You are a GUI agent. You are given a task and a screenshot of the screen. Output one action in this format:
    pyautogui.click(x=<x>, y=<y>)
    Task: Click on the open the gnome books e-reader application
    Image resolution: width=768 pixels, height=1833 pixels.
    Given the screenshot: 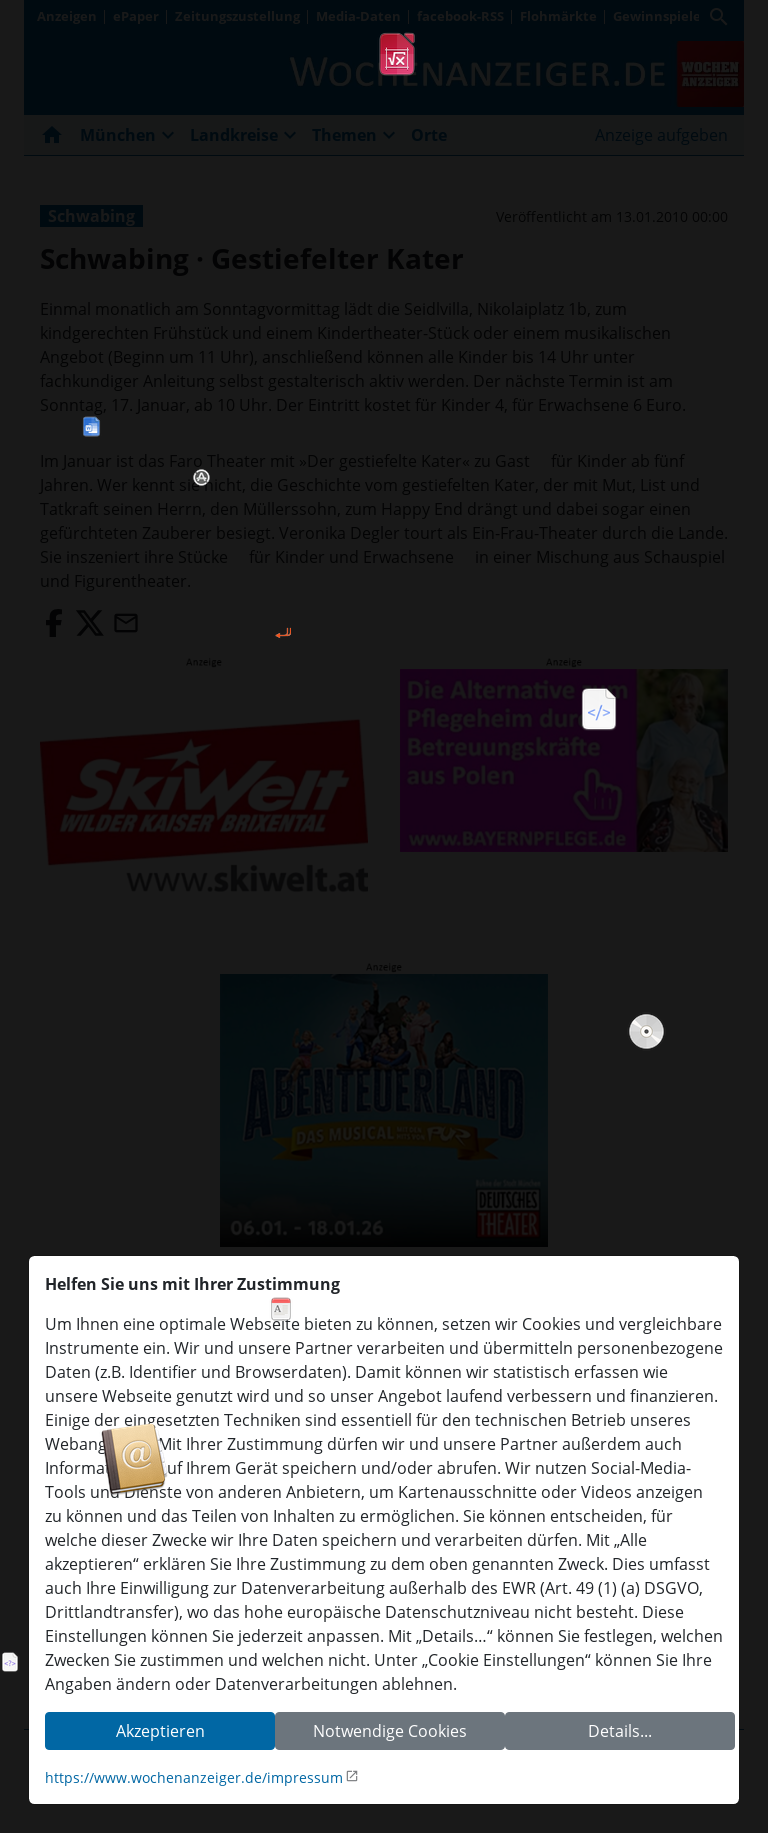 What is the action you would take?
    pyautogui.click(x=281, y=1309)
    